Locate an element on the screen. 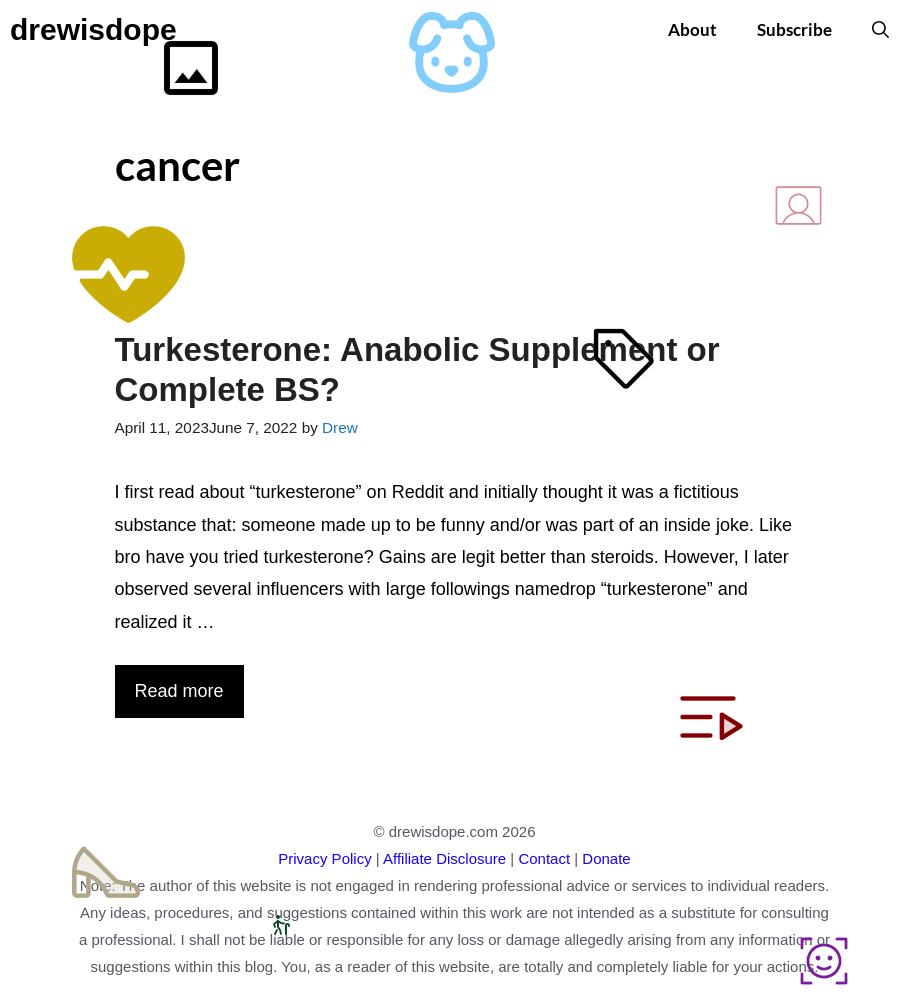 This screenshot has width=909, height=1000. view user profile is located at coordinates (798, 205).